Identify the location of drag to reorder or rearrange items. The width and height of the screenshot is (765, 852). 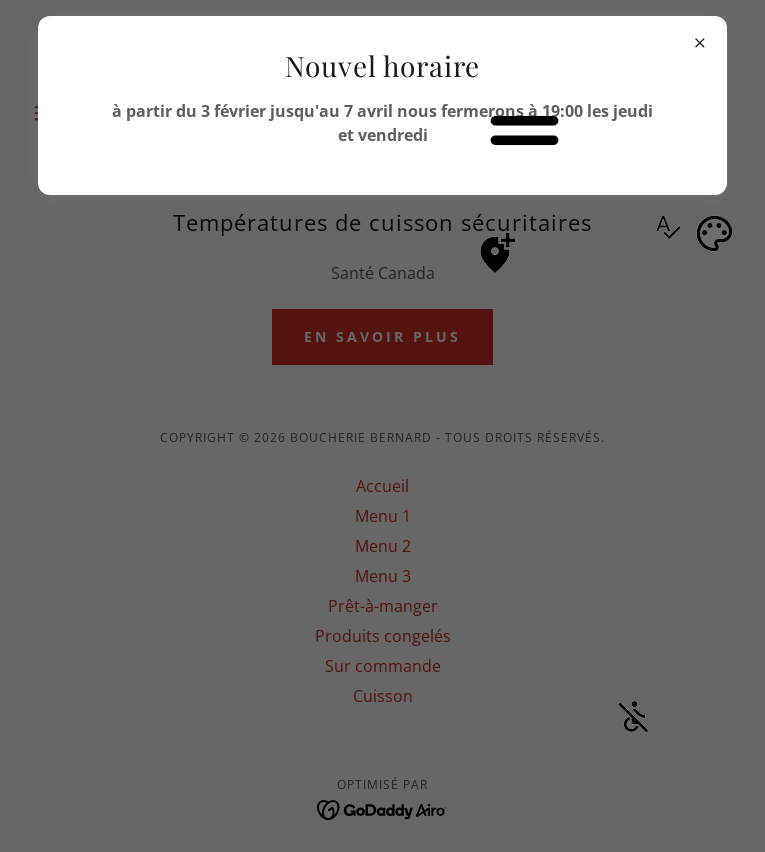
(524, 130).